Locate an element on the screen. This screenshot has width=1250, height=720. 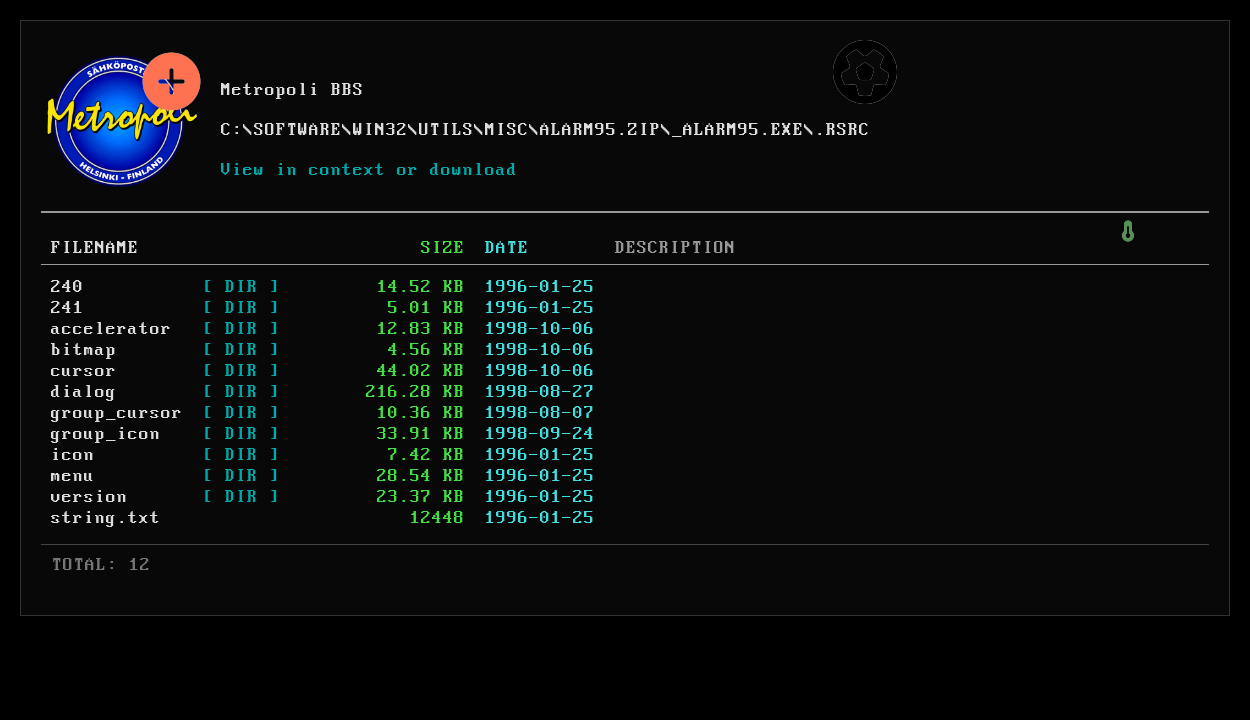
add a new item is located at coordinates (171, 81).